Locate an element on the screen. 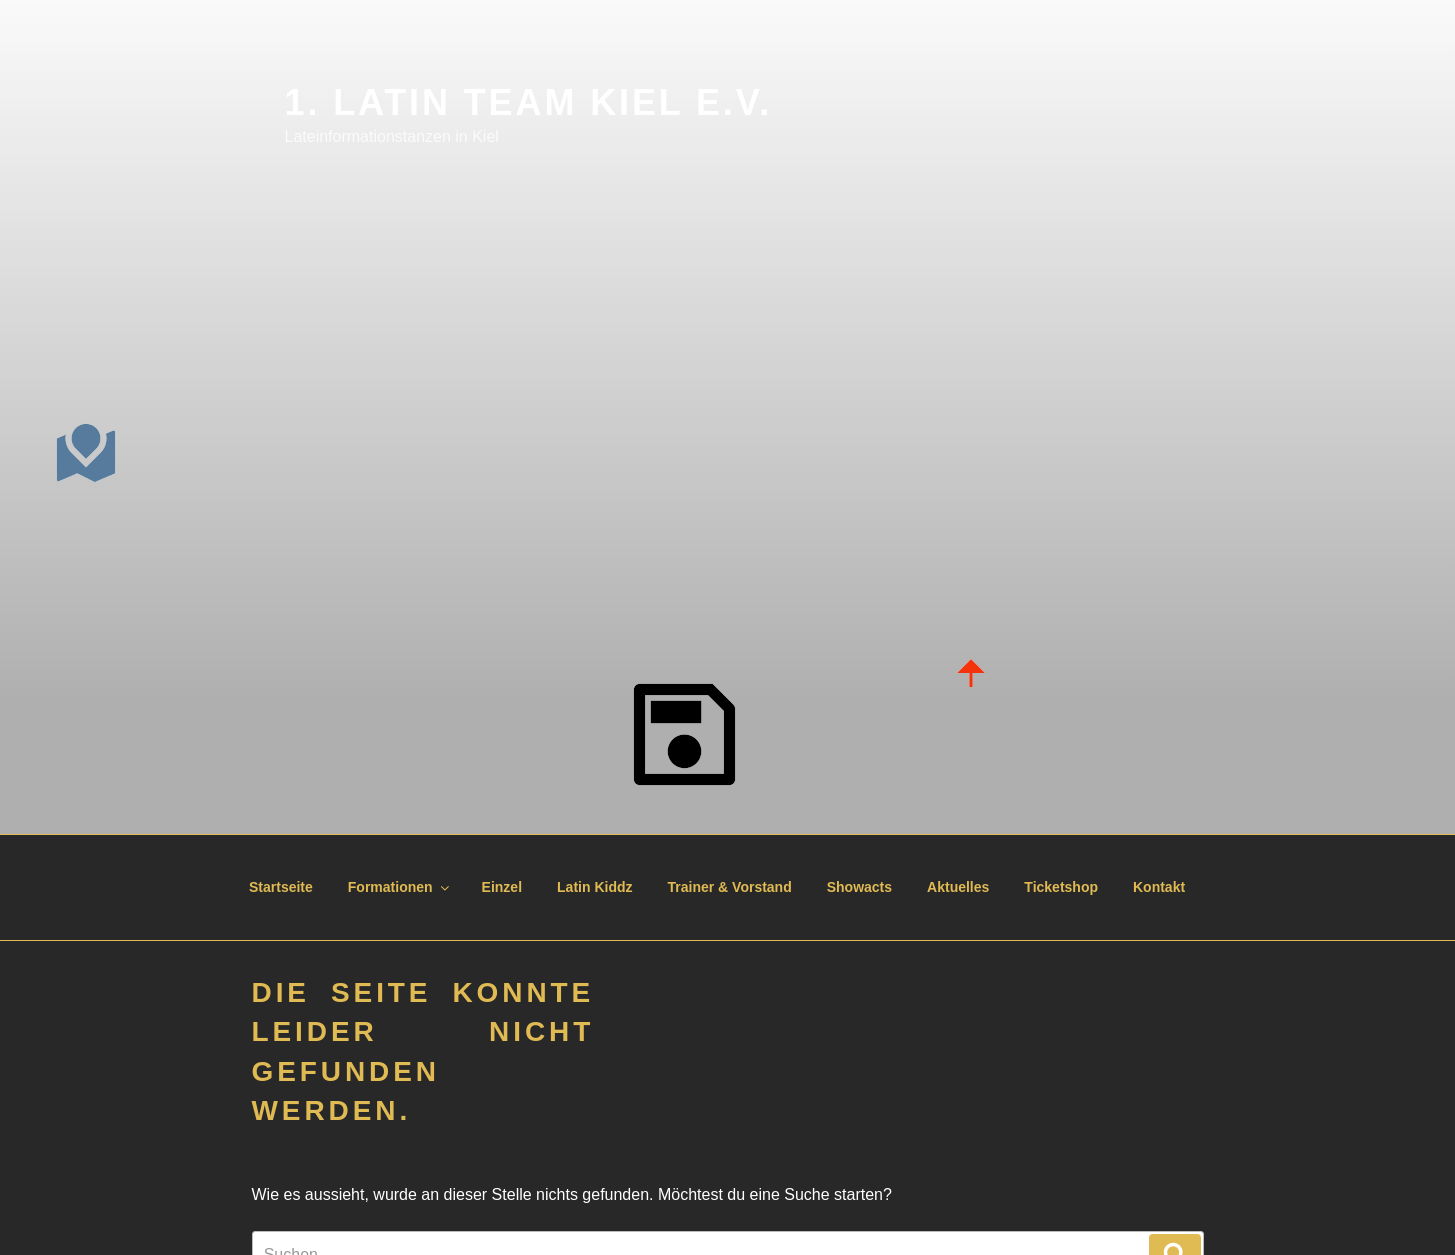  save file or document is located at coordinates (684, 734).